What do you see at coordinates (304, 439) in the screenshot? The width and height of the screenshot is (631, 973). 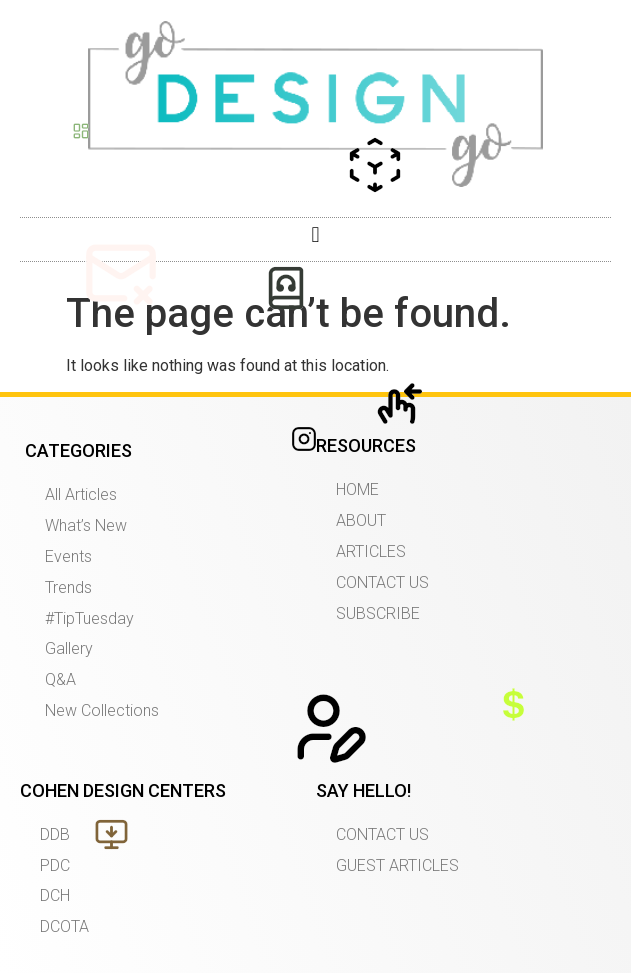 I see `open instagram app` at bounding box center [304, 439].